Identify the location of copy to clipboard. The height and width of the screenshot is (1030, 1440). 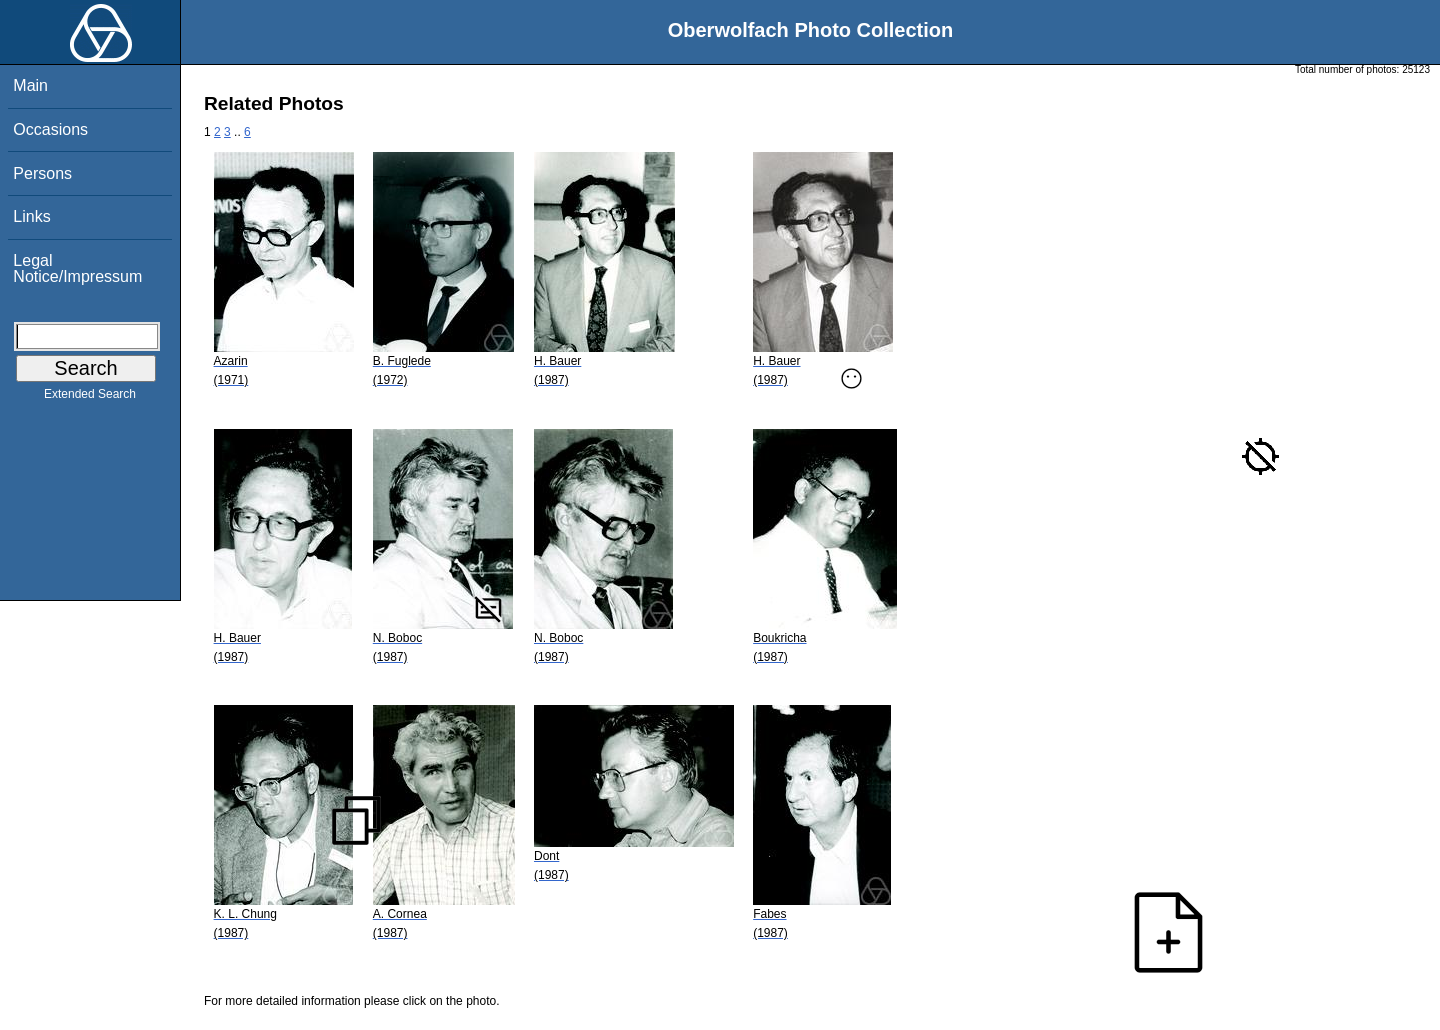
(356, 820).